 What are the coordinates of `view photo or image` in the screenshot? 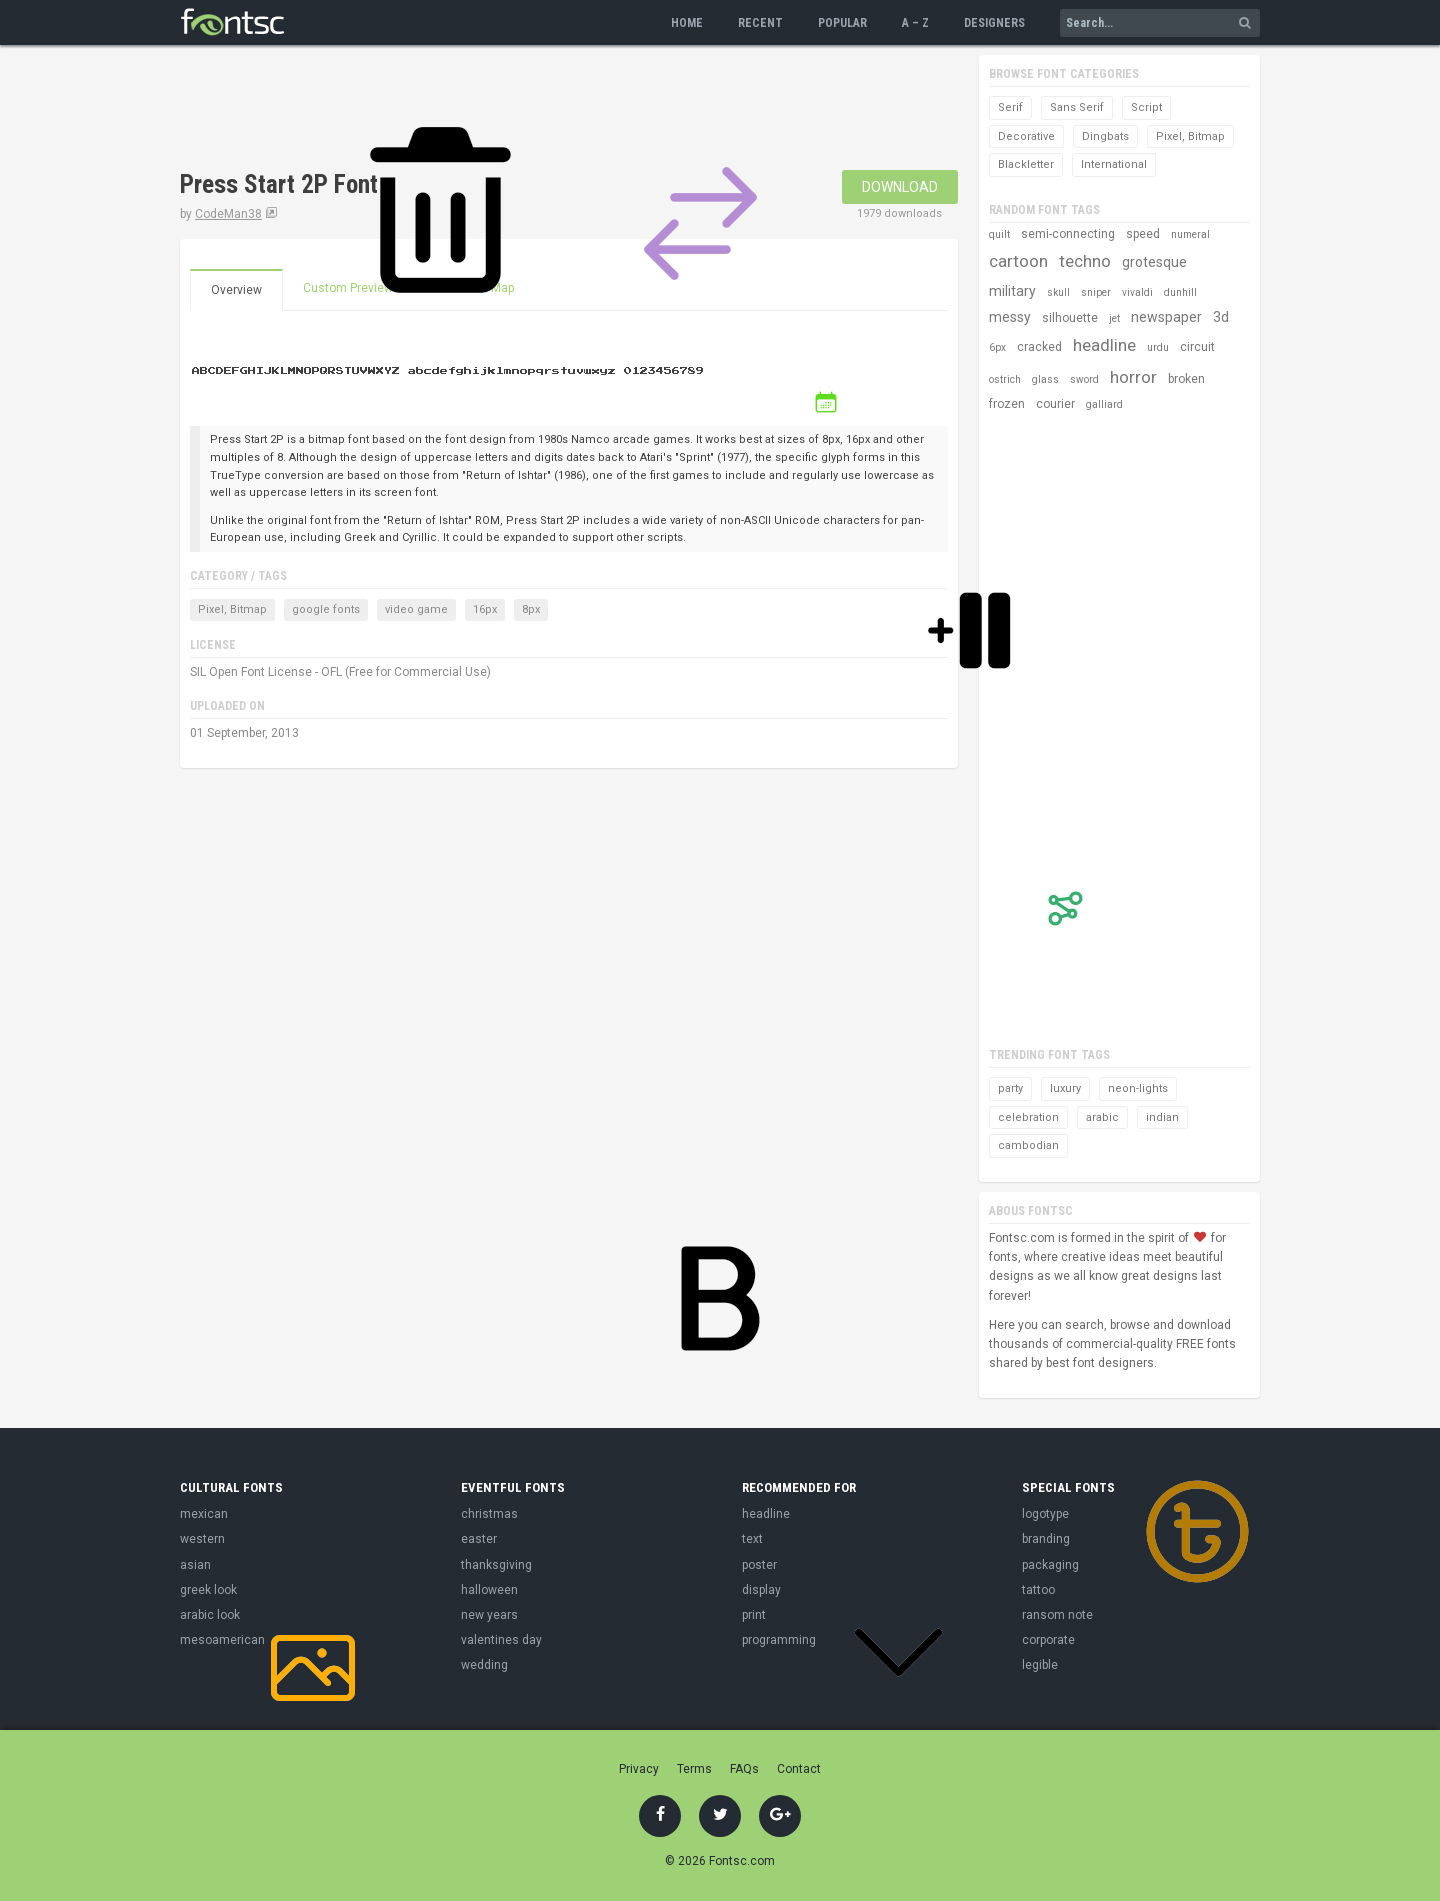 It's located at (313, 1668).